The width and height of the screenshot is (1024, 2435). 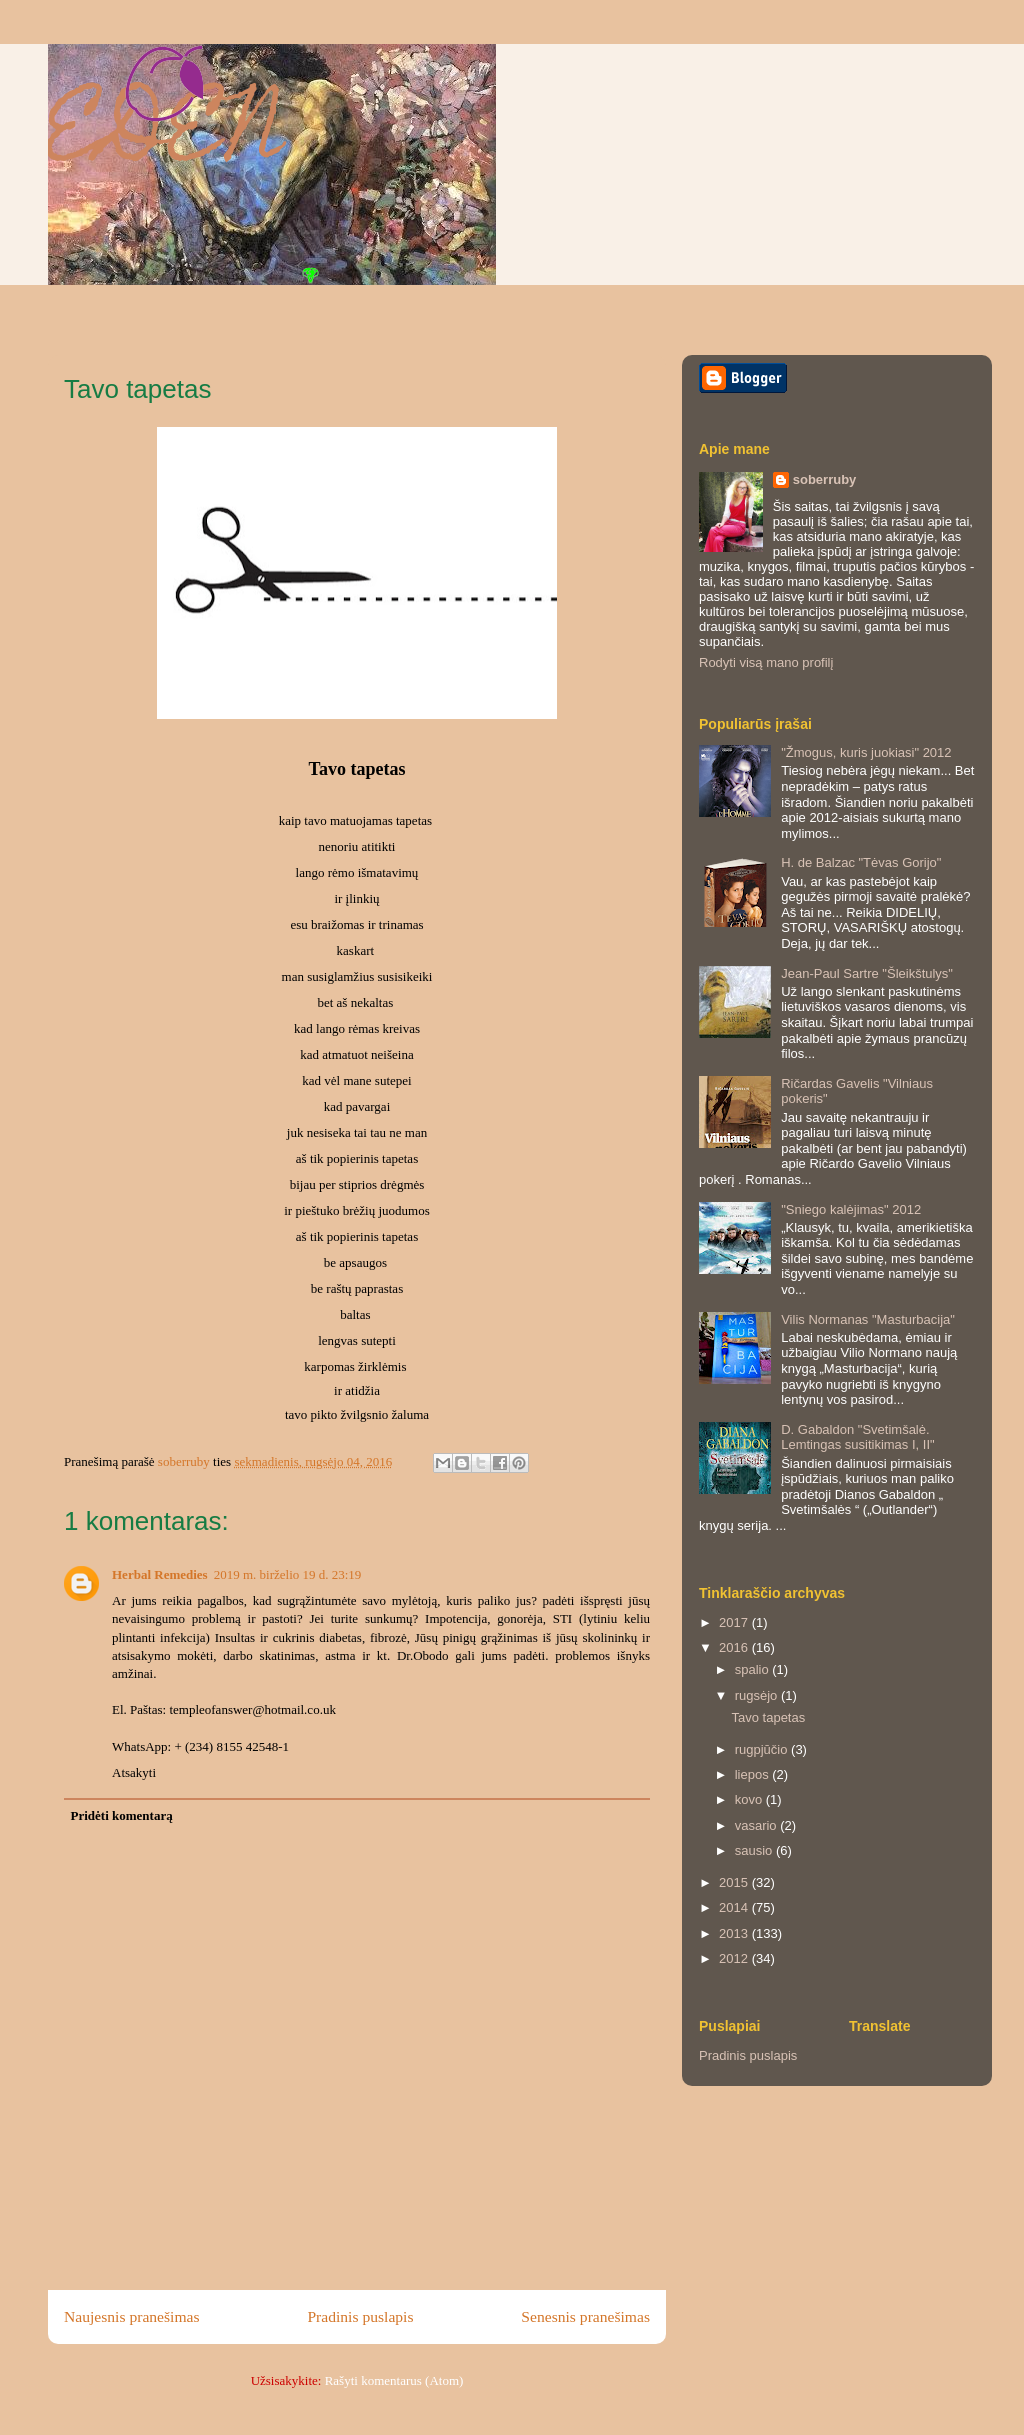 What do you see at coordinates (164, 83) in the screenshot?
I see `represents a fruit or produce category` at bounding box center [164, 83].